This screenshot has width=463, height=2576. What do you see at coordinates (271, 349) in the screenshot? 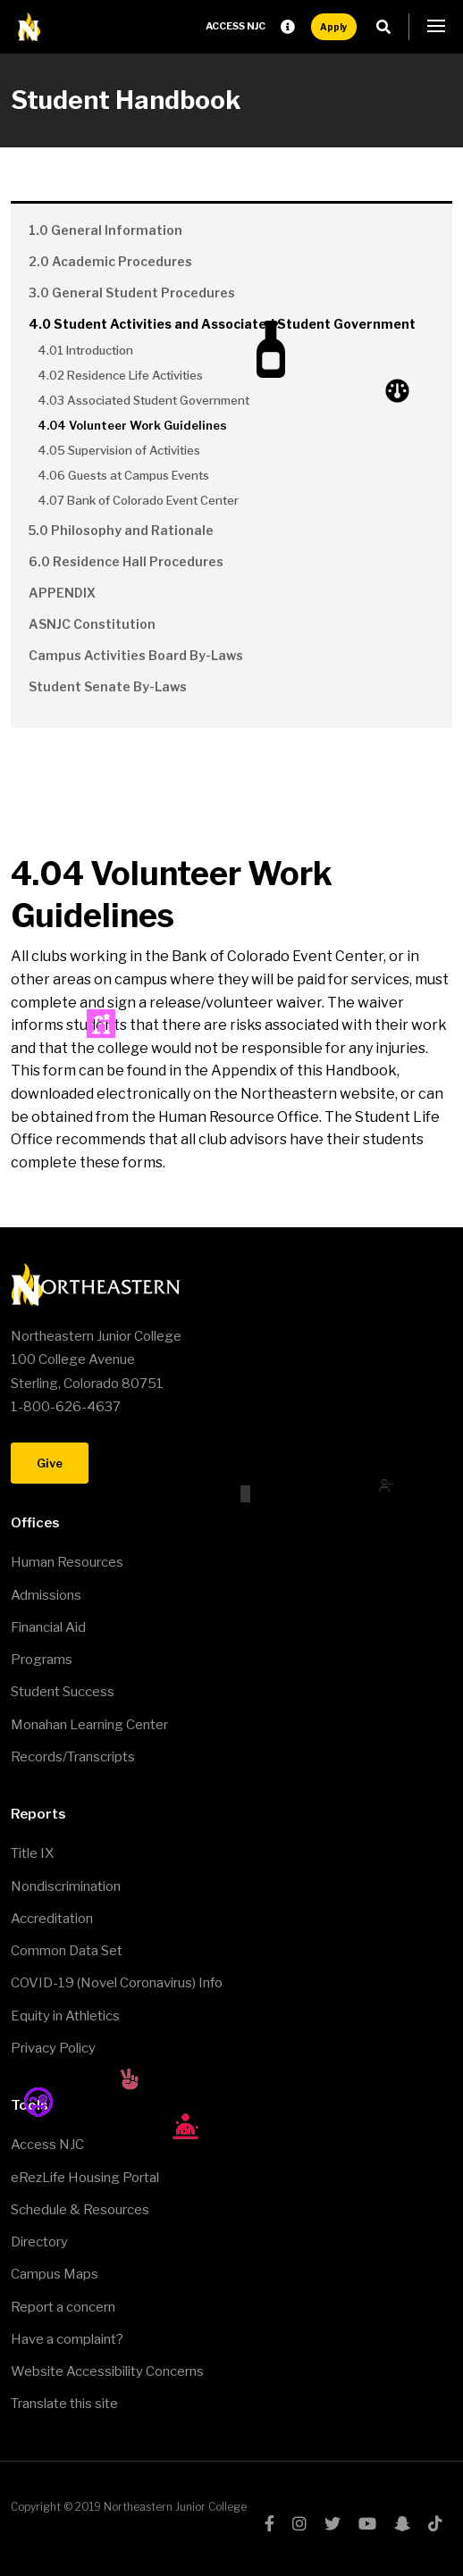
I see `browse wine selection or menu` at bounding box center [271, 349].